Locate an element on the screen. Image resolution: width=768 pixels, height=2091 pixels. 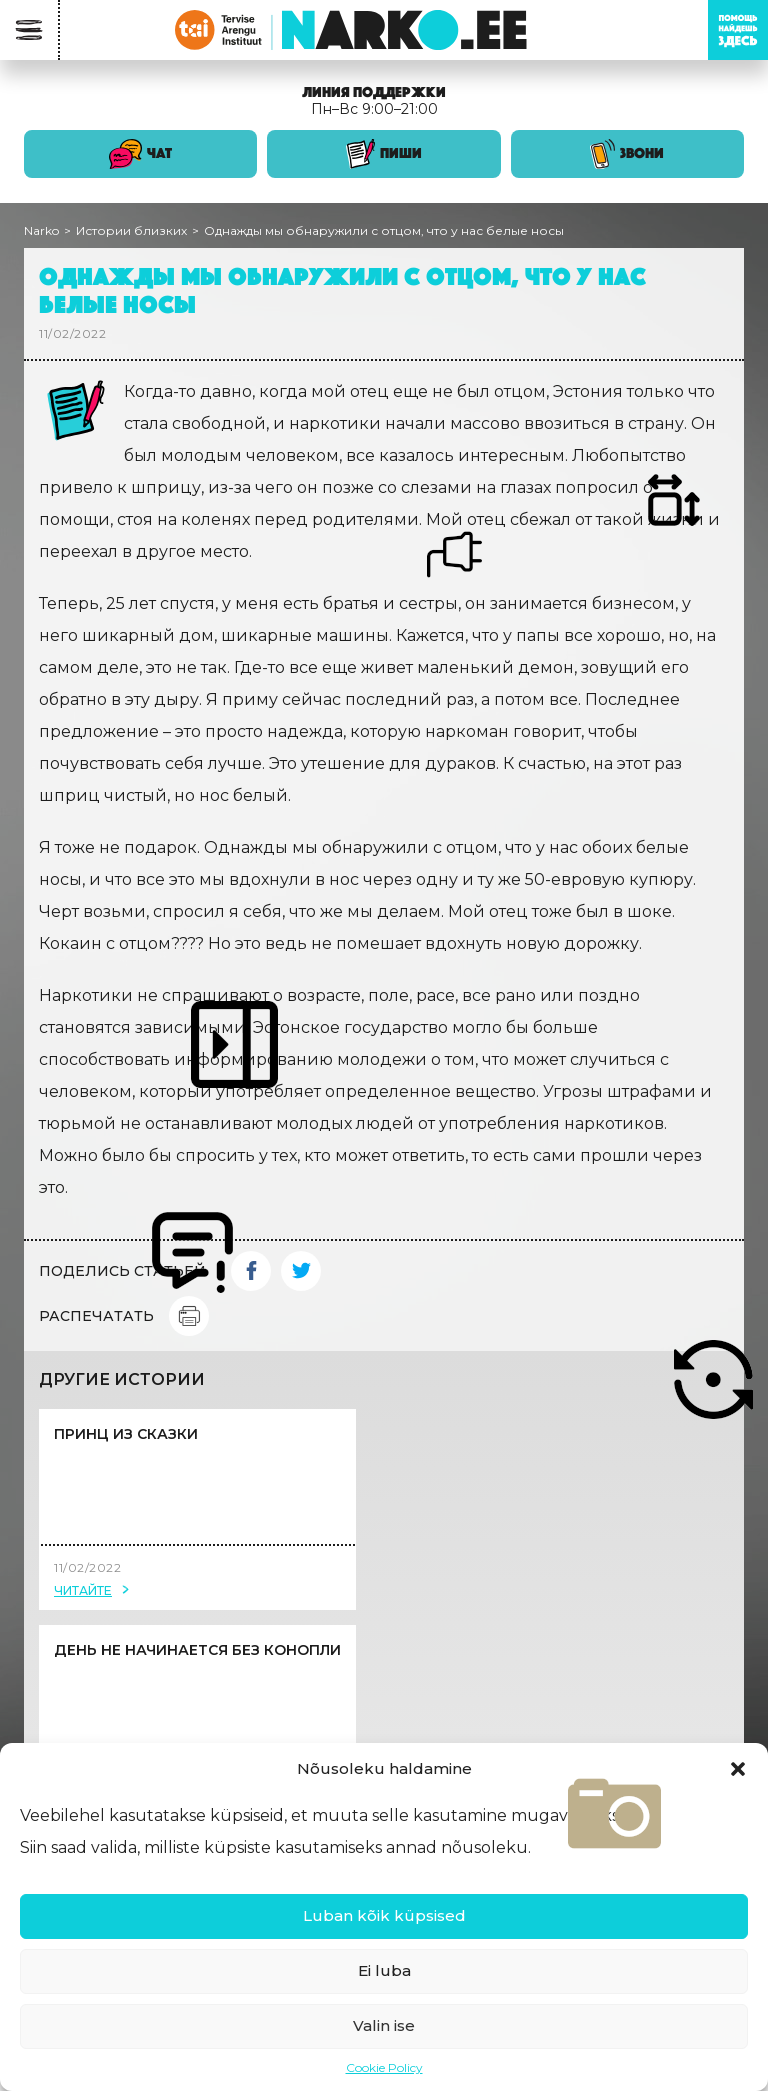
collapse the sidebar panel is located at coordinates (234, 1044).